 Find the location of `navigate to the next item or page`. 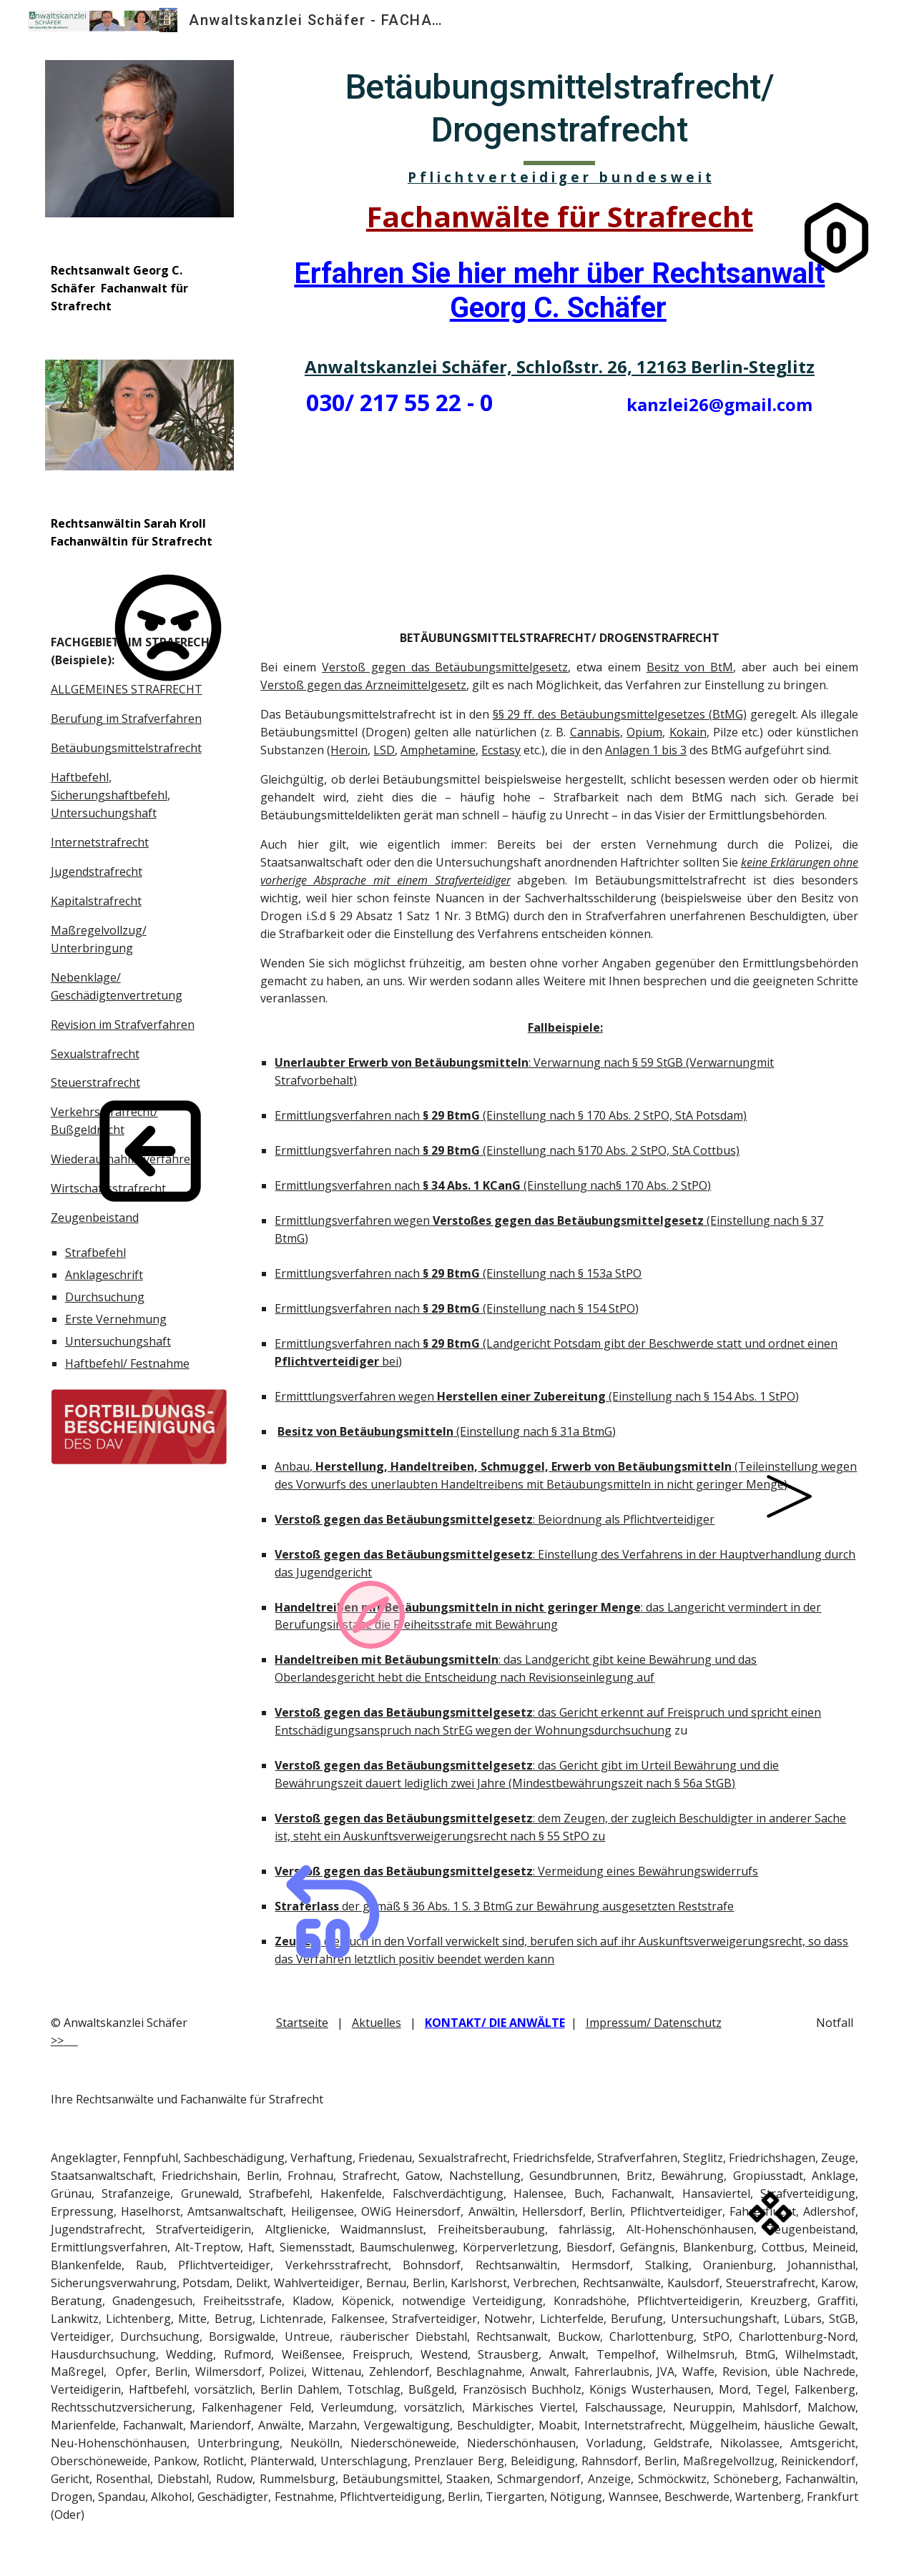

navigate to the next item or page is located at coordinates (786, 1496).